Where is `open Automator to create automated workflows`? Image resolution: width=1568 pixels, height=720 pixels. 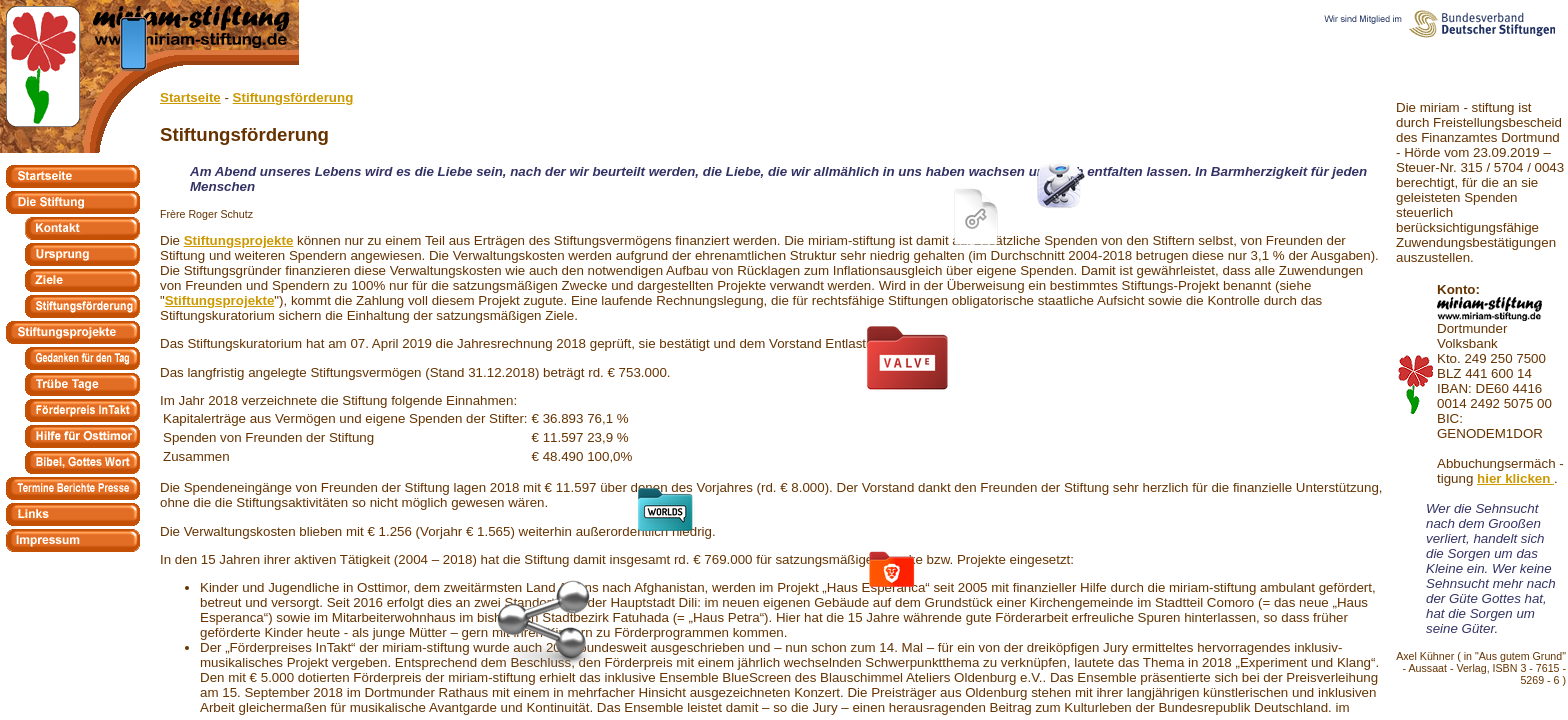
open Automator to create automated workflows is located at coordinates (1059, 186).